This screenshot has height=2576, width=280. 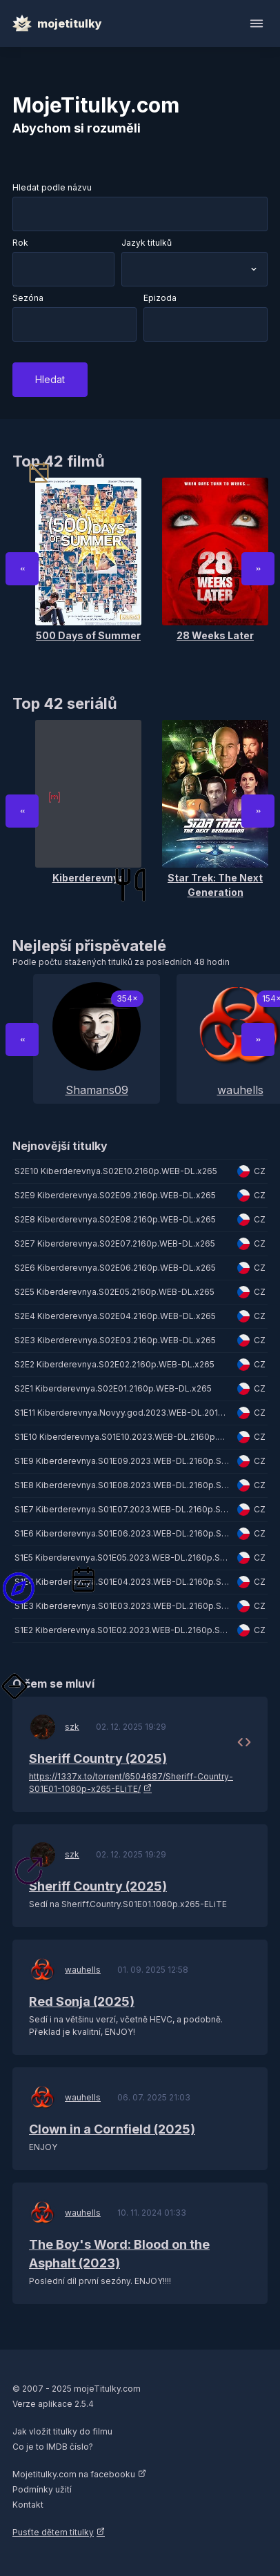 I want to click on remove an item from favorites or premium collection, so click(x=14, y=1686).